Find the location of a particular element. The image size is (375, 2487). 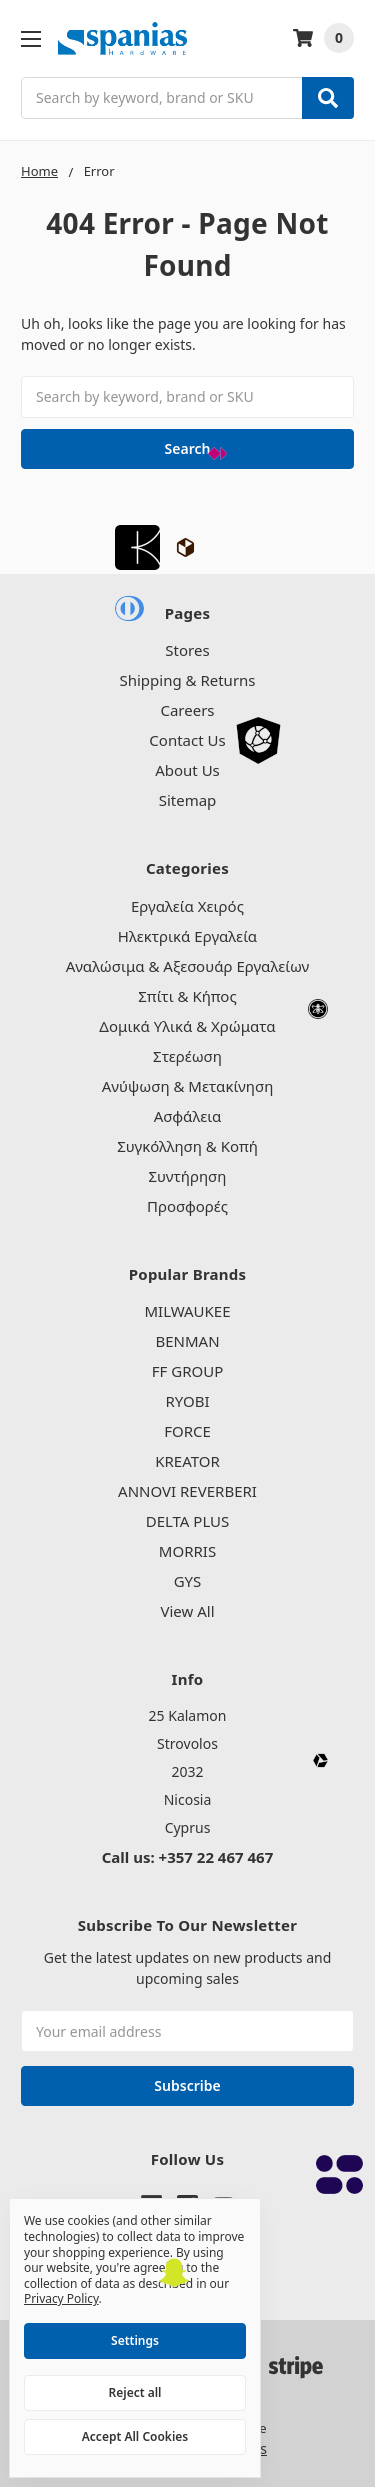

jsDelivr CDN service logo is located at coordinates (258, 740).